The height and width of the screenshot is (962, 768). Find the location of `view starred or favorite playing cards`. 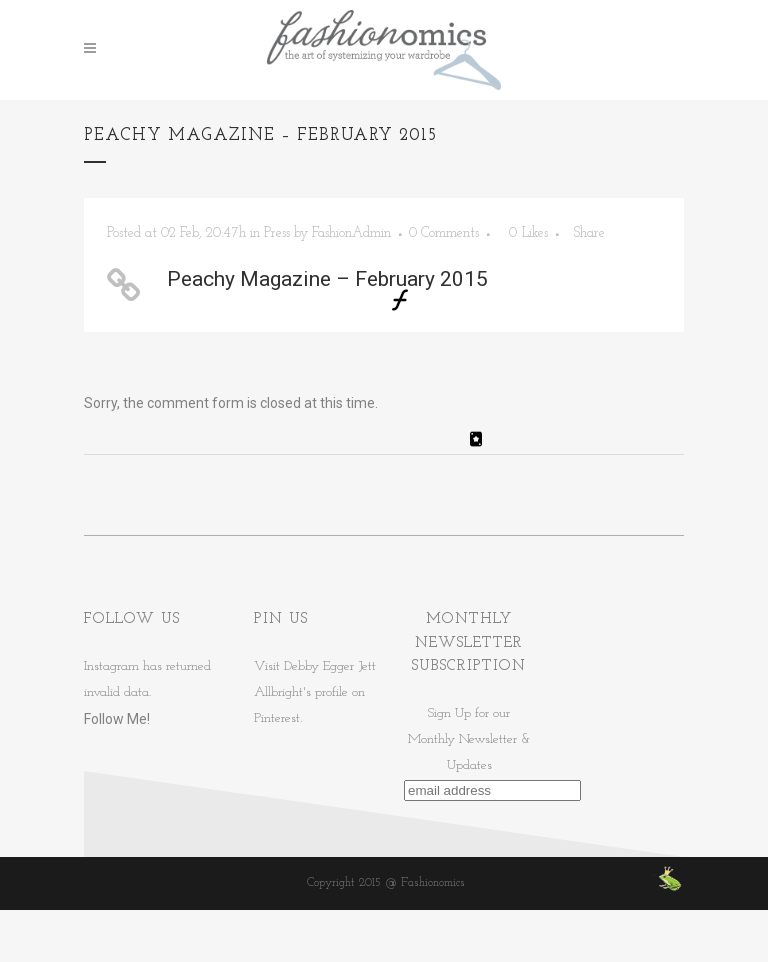

view starred or favorite playing cards is located at coordinates (476, 439).